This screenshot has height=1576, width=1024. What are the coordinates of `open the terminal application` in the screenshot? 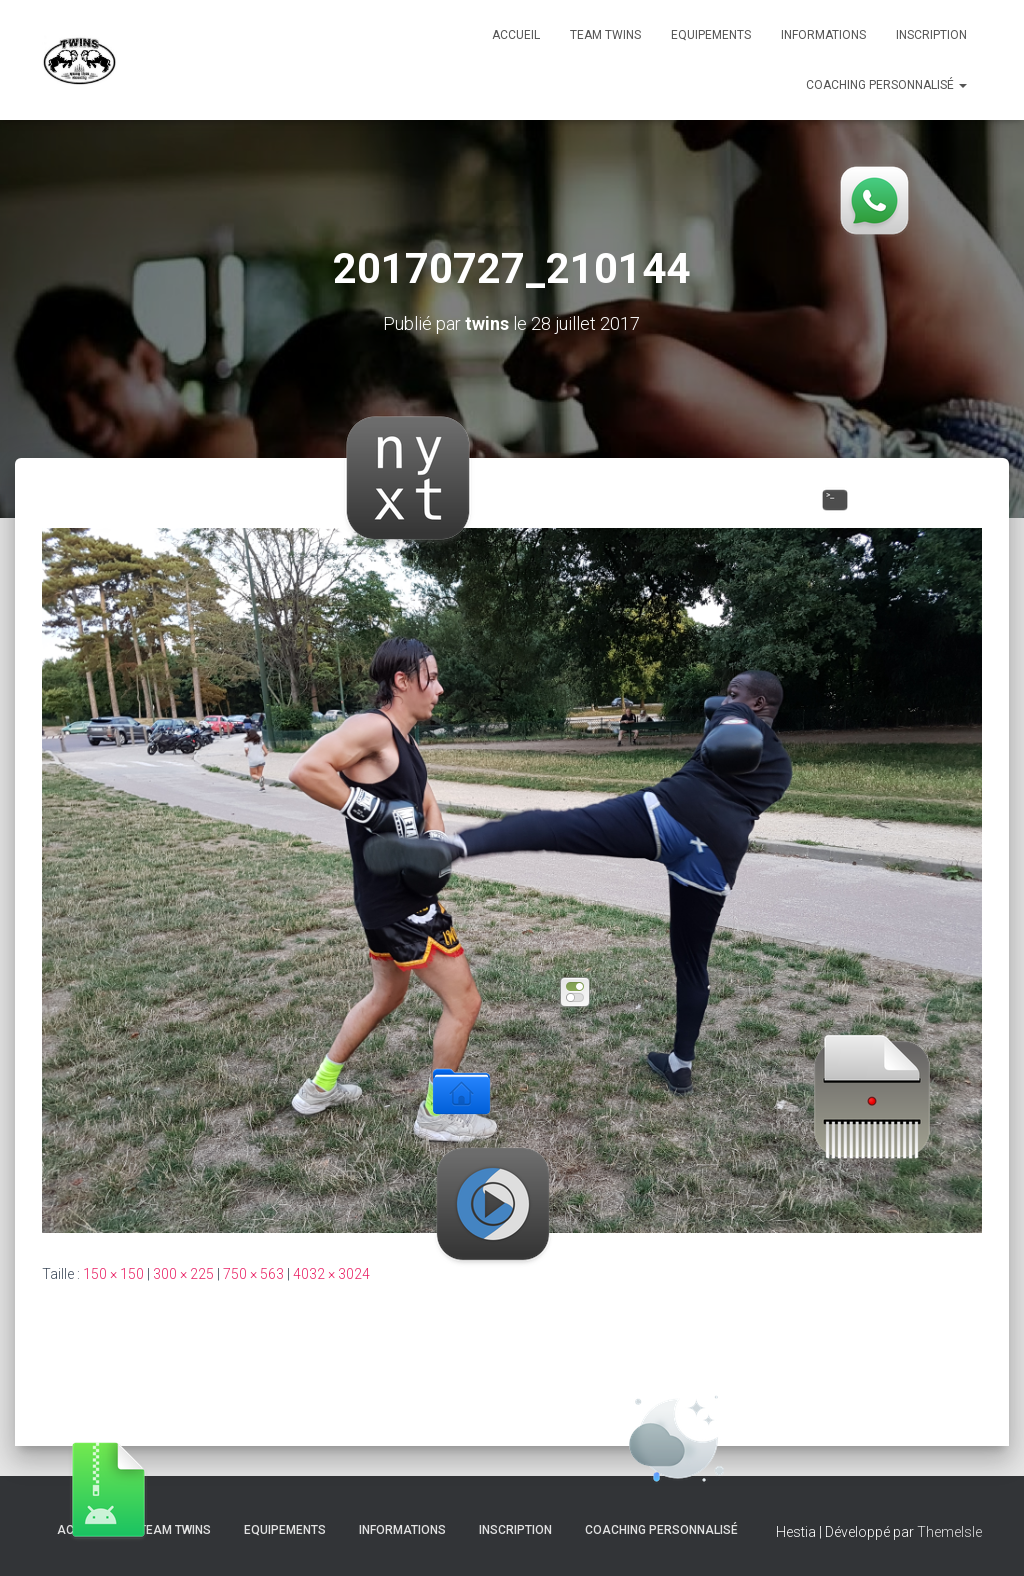 It's located at (835, 500).